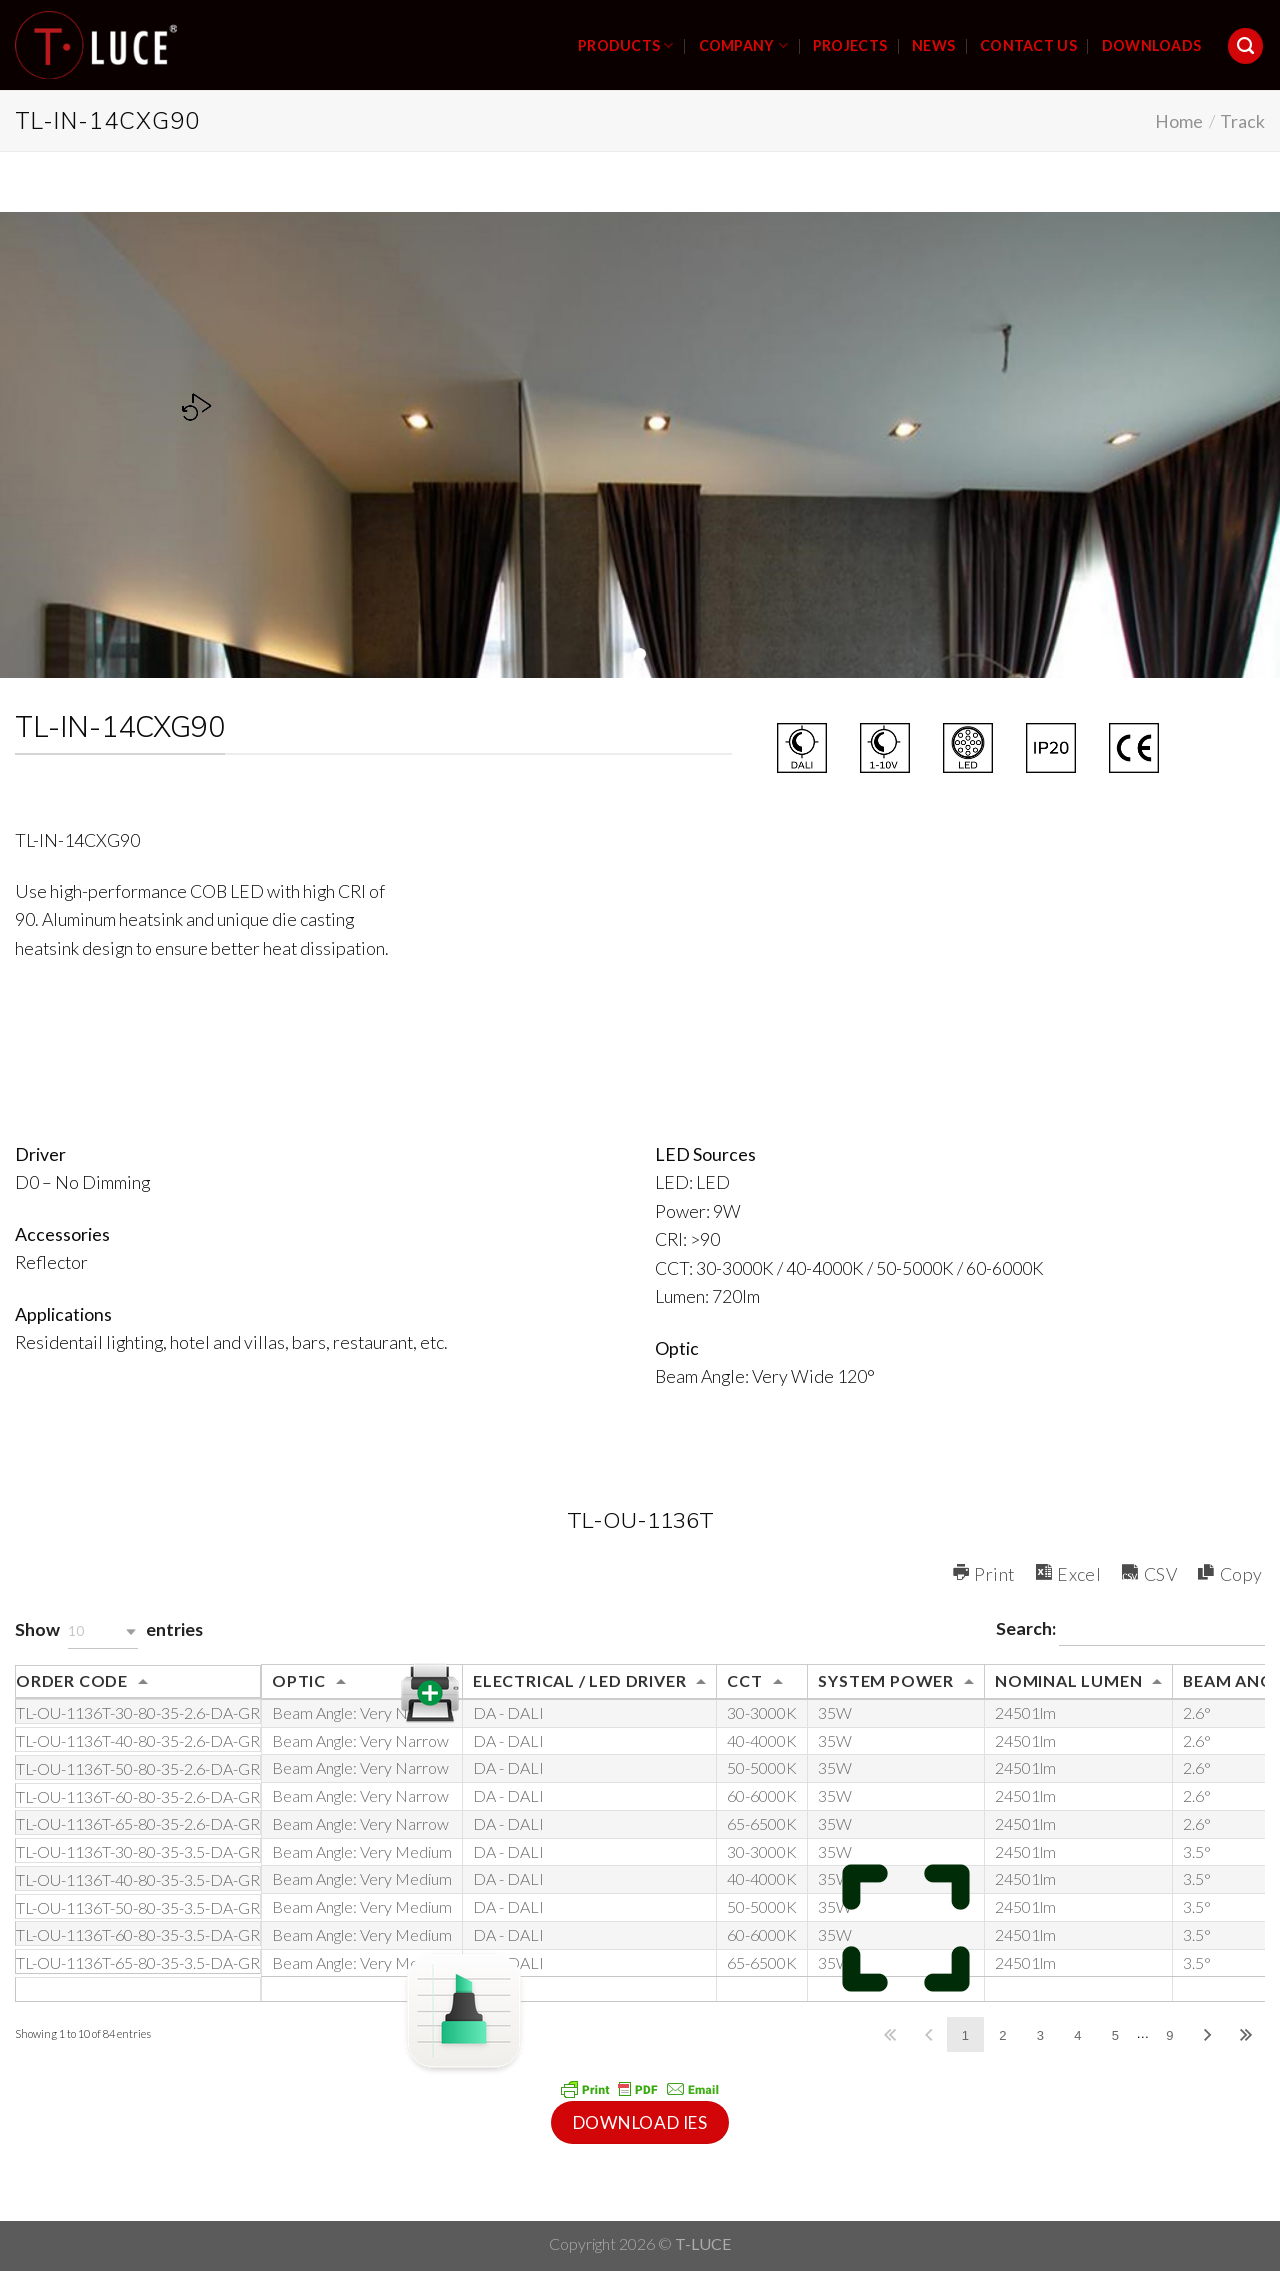 This screenshot has width=1280, height=2271. I want to click on expand to fullscreen mode, so click(906, 1928).